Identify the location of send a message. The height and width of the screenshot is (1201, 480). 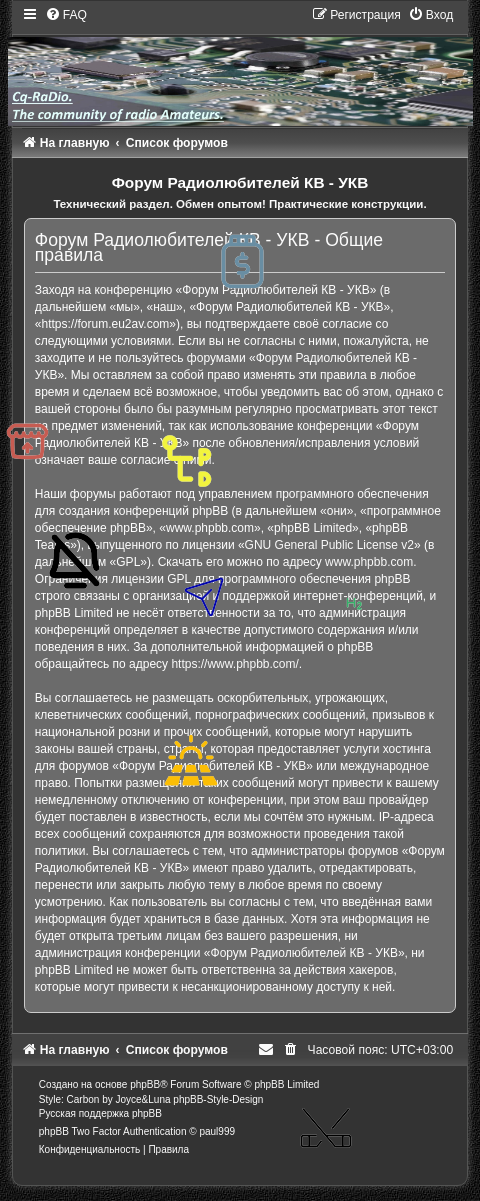
(205, 595).